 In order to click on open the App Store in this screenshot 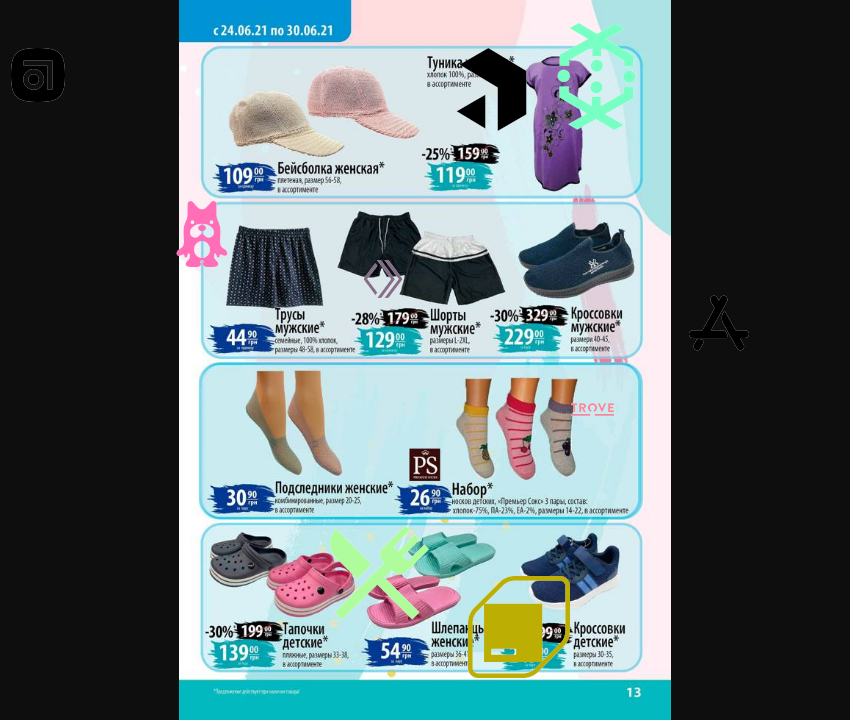, I will do `click(719, 323)`.